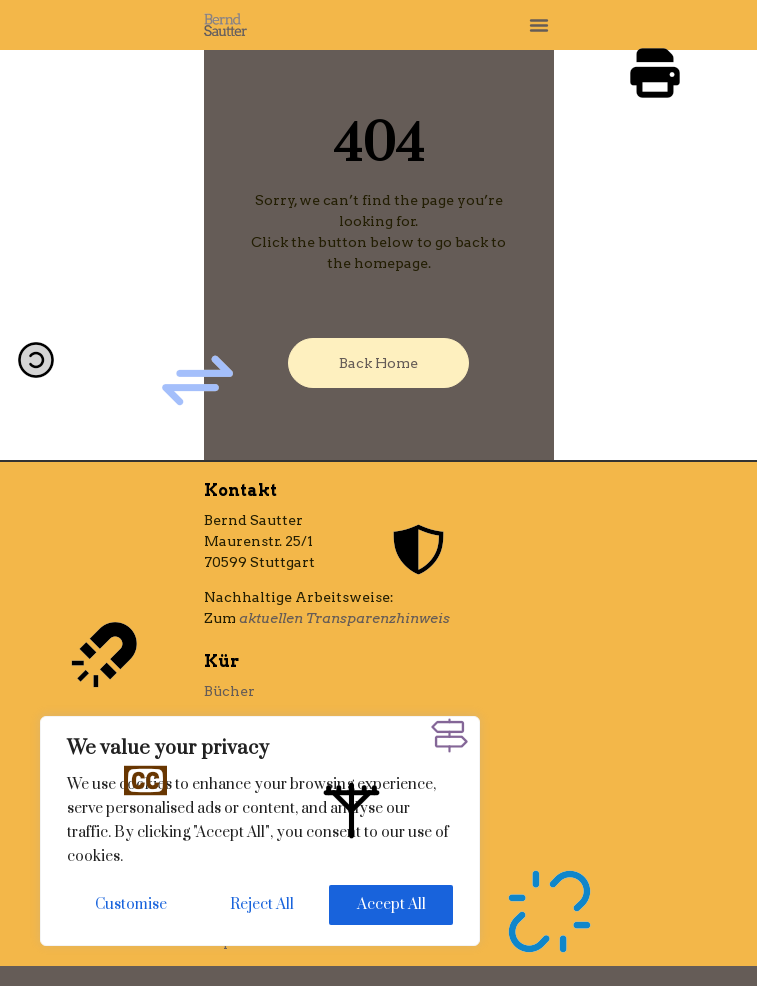 The image size is (757, 986). I want to click on attract or pull related items together, so click(105, 653).